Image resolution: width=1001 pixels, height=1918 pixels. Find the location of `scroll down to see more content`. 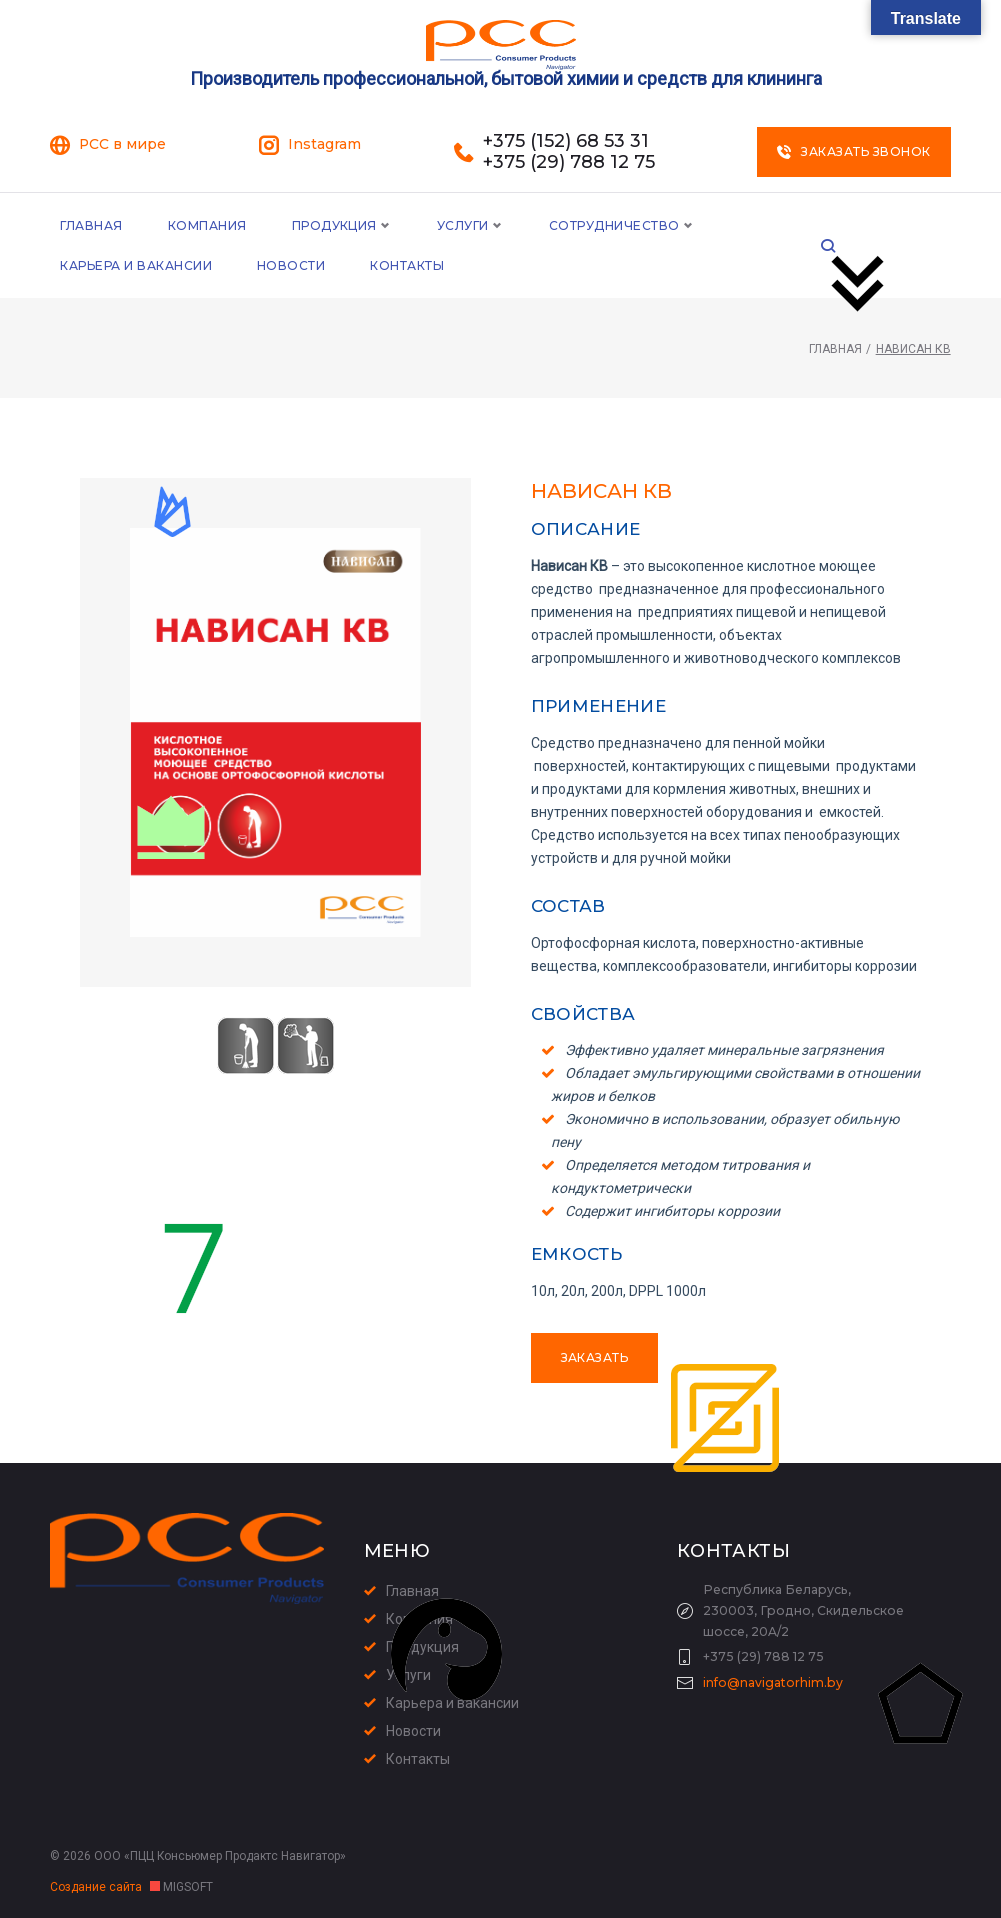

scroll down to see more content is located at coordinates (857, 281).